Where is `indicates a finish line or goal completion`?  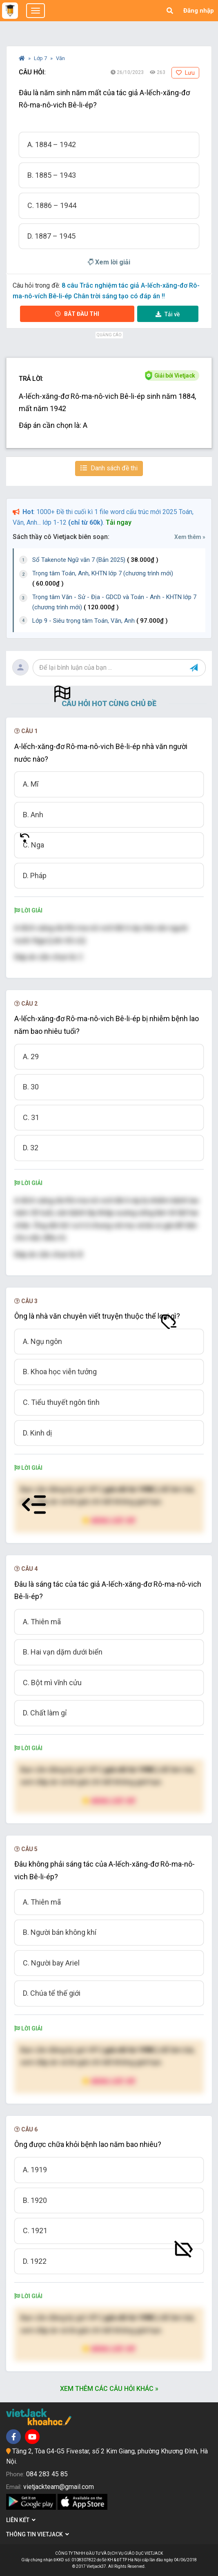
indicates a finish line or goal completion is located at coordinates (62, 693).